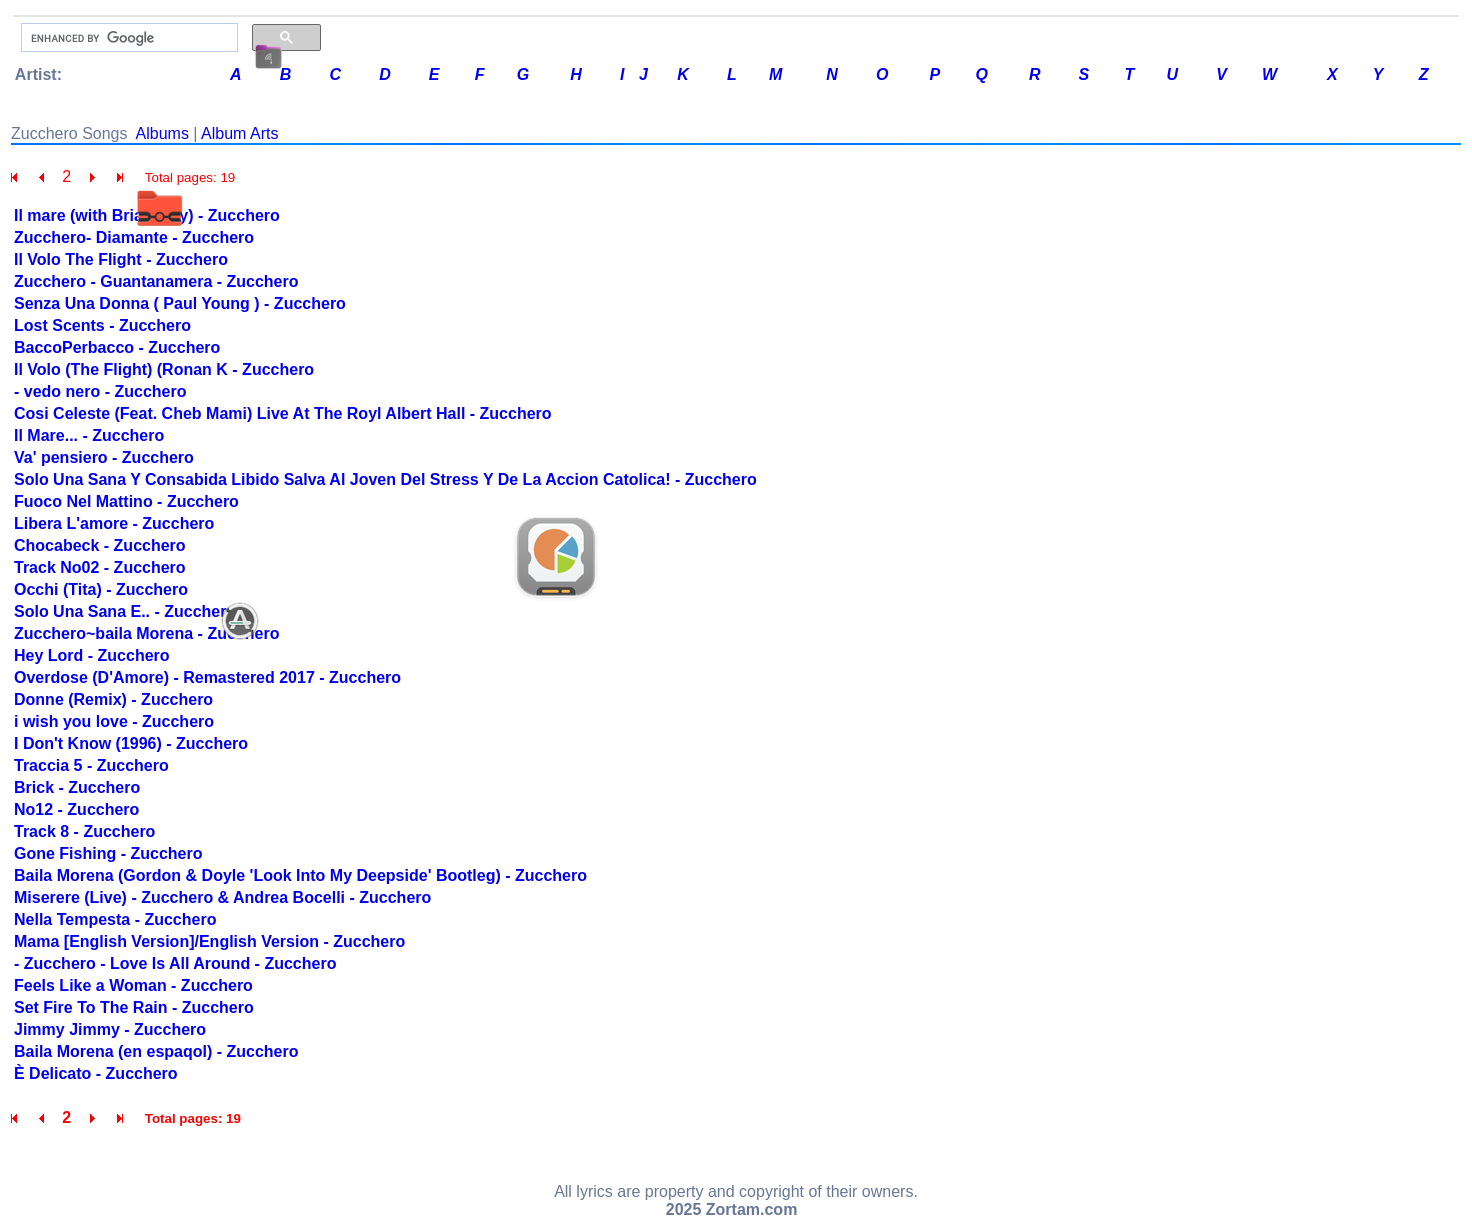  I want to click on open disk usage analyzer, so click(556, 558).